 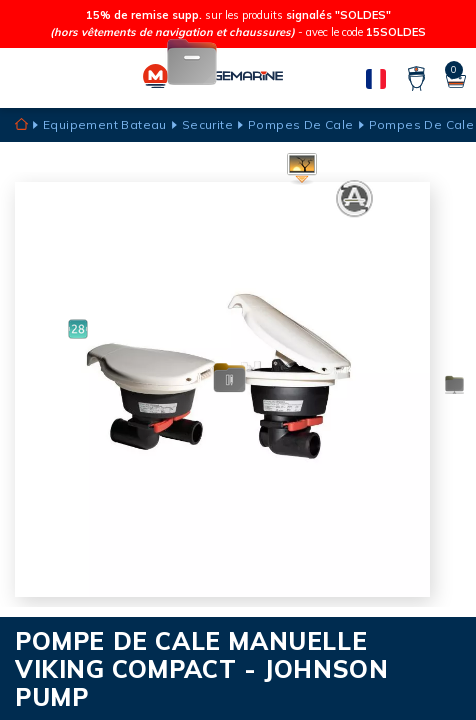 I want to click on access files stored on a remote server, so click(x=454, y=384).